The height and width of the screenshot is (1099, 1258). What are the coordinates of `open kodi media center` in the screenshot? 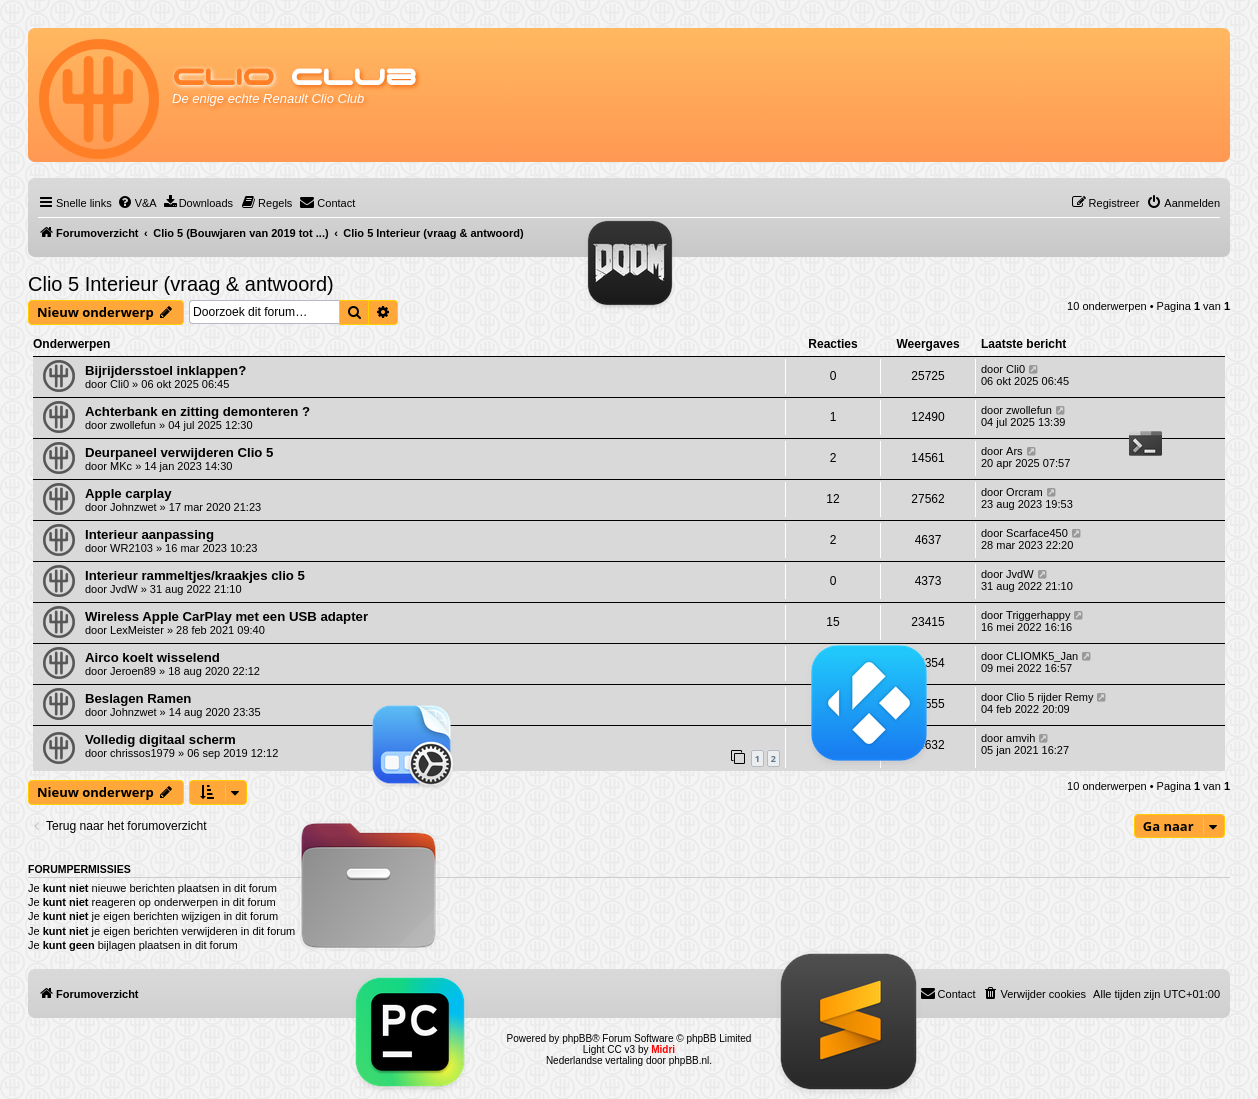 It's located at (869, 703).